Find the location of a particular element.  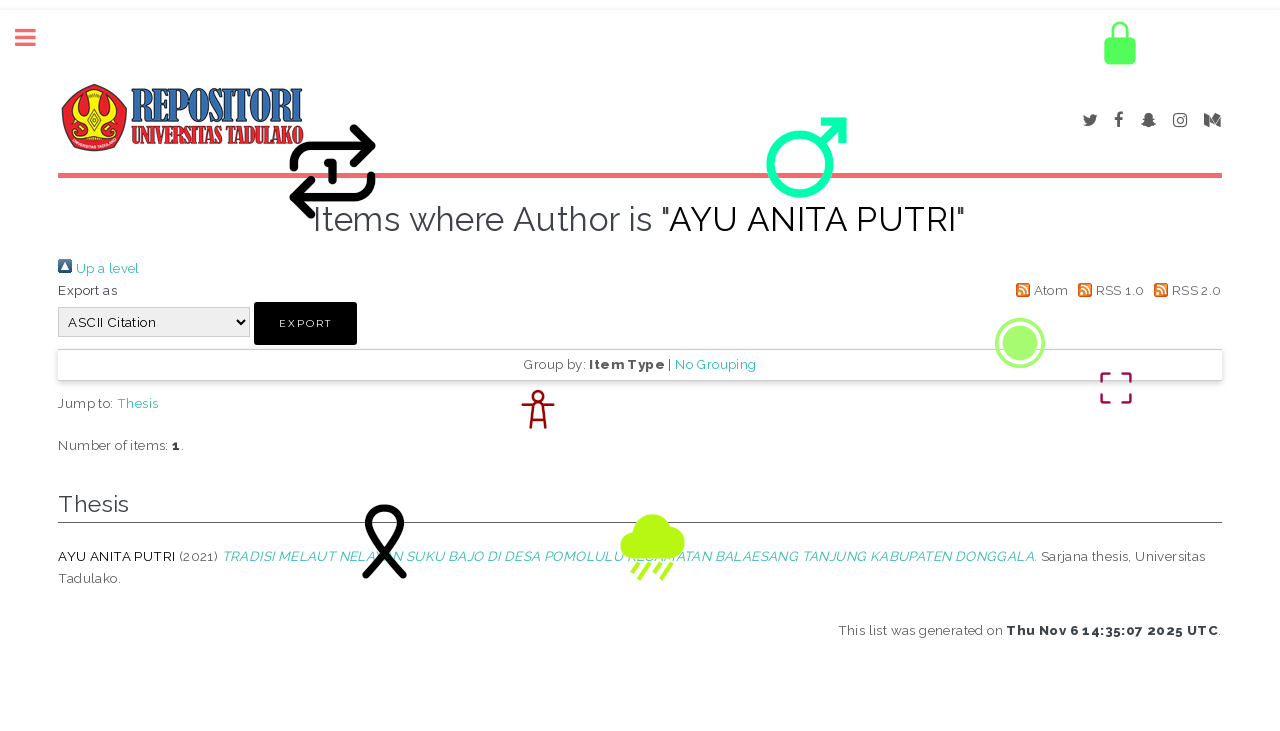

indicates rainy weather conditions is located at coordinates (652, 547).